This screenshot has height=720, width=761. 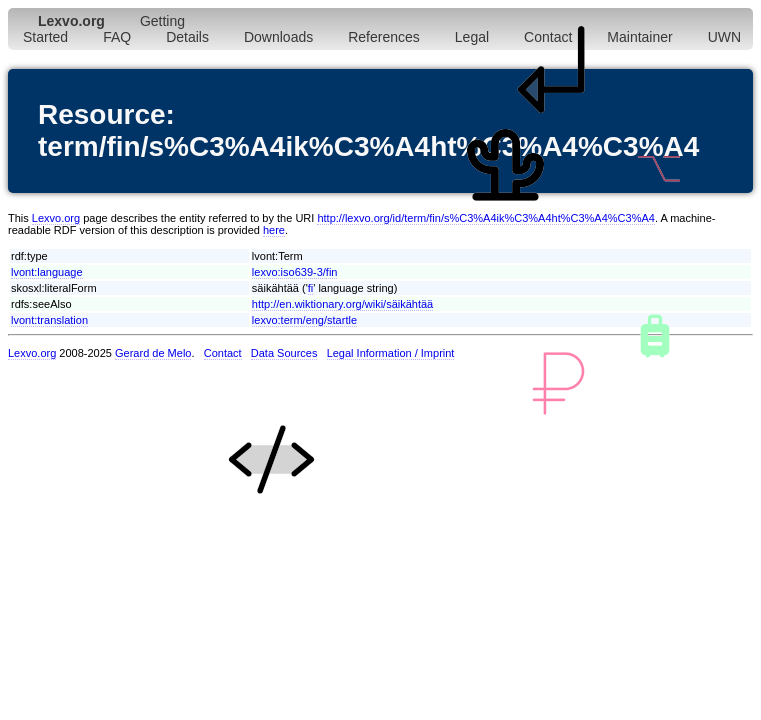 What do you see at coordinates (558, 383) in the screenshot?
I see `indicates Russian ruble currency` at bounding box center [558, 383].